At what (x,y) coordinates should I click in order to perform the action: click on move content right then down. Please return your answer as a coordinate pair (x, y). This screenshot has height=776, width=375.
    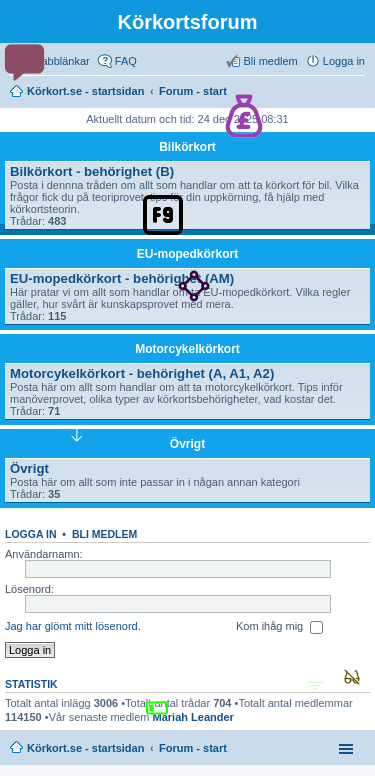
    Looking at the image, I should click on (72, 433).